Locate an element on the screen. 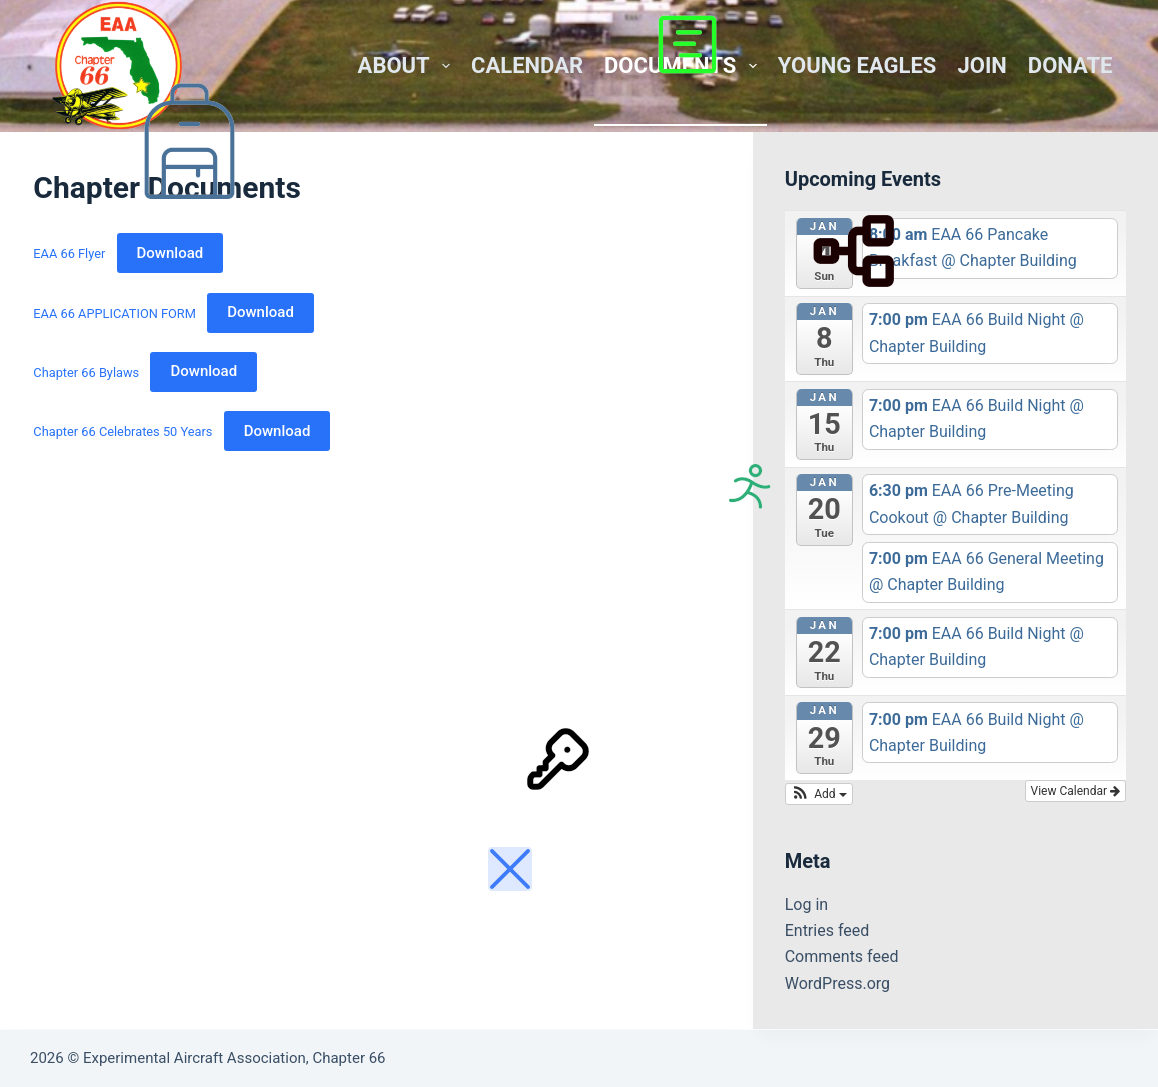 The height and width of the screenshot is (1087, 1158). view hierarchical data structure is located at coordinates (858, 251).